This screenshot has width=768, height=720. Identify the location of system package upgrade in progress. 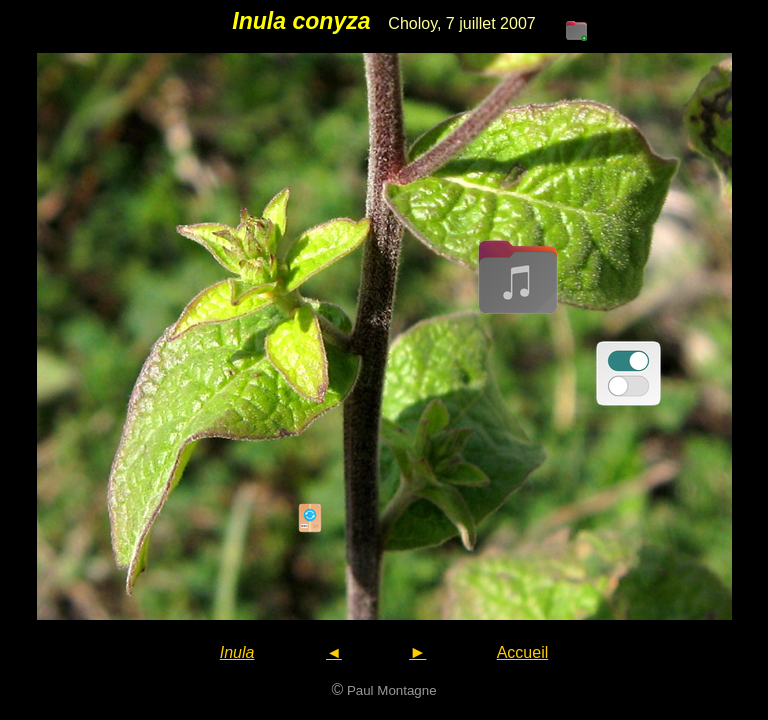
(310, 518).